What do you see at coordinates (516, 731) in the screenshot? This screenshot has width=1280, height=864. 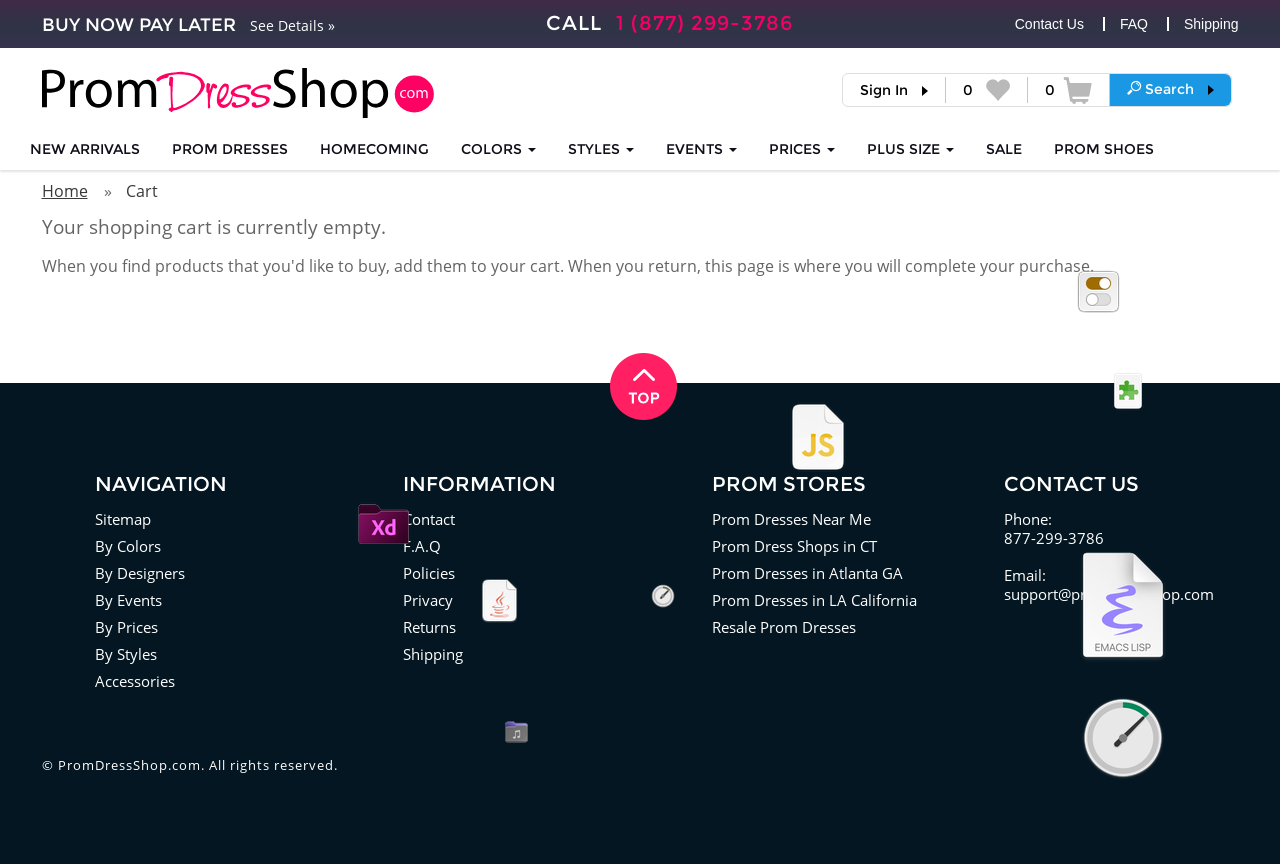 I see `open your music folder` at bounding box center [516, 731].